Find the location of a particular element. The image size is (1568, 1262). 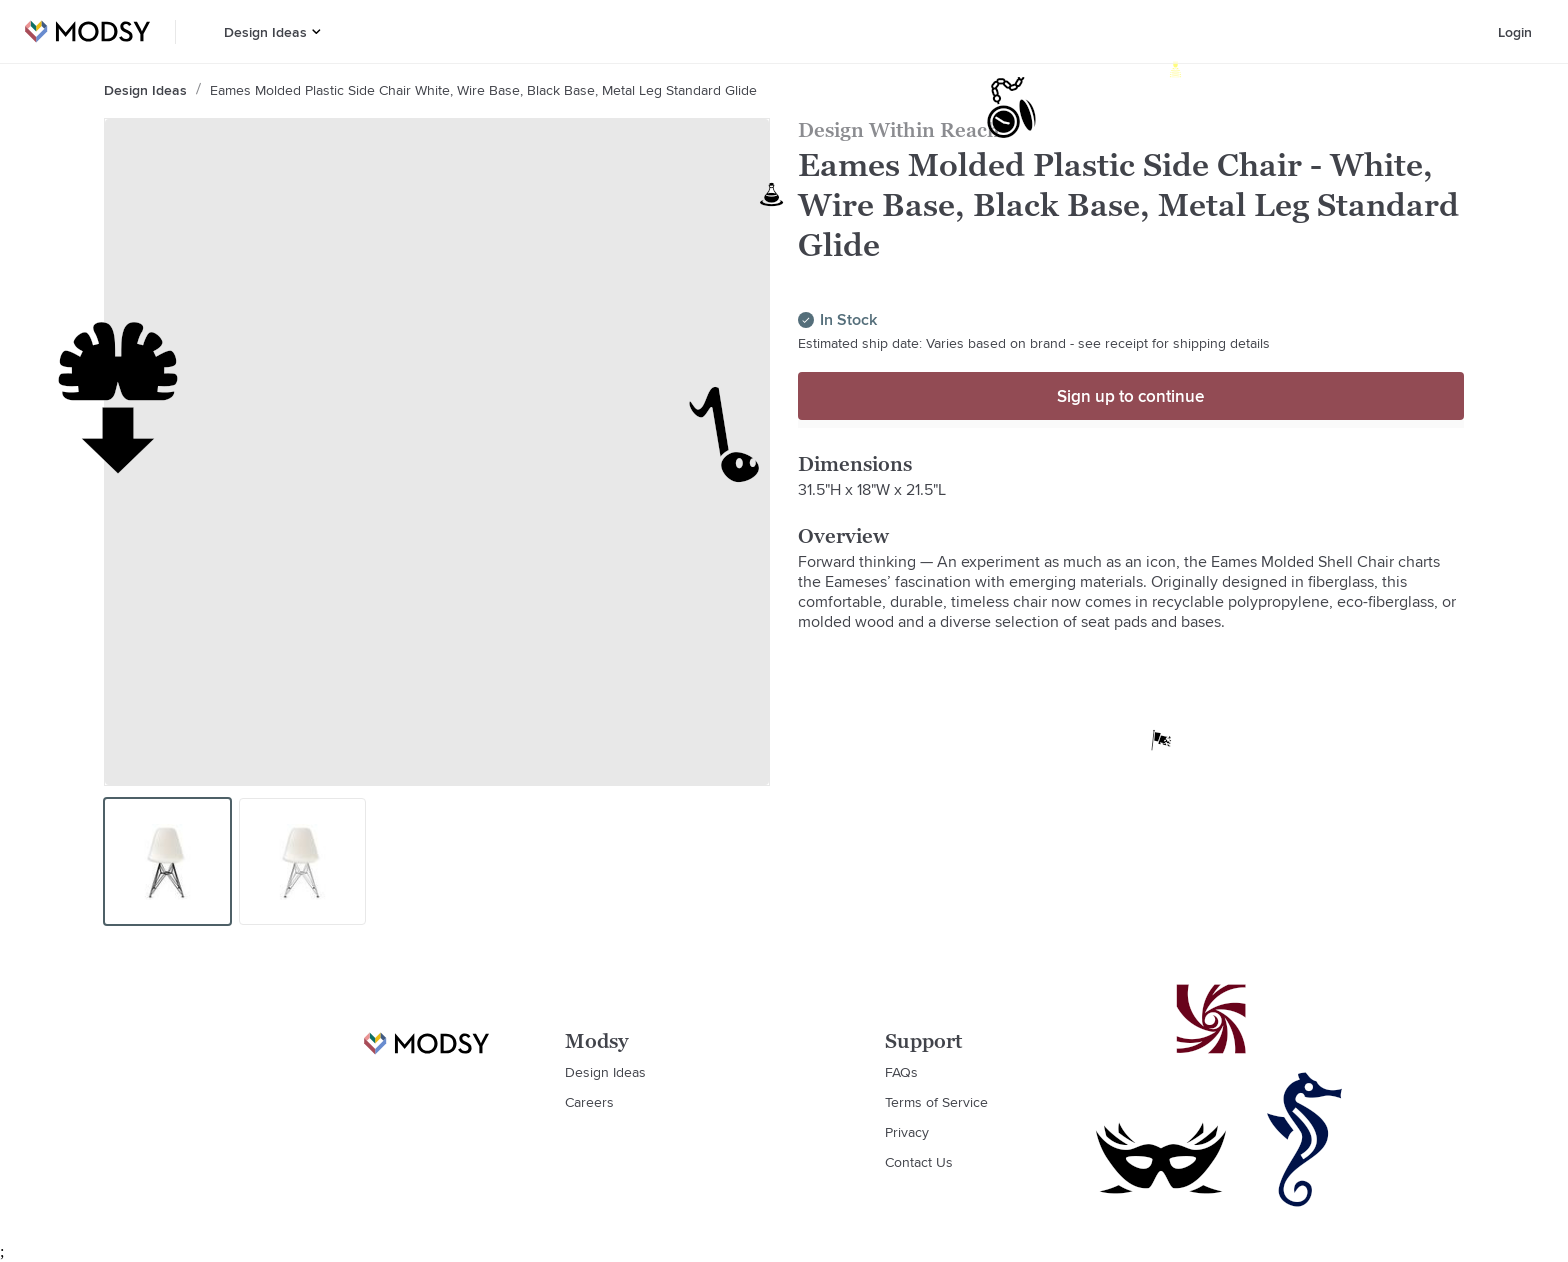

use a potion item from inventory is located at coordinates (771, 194).